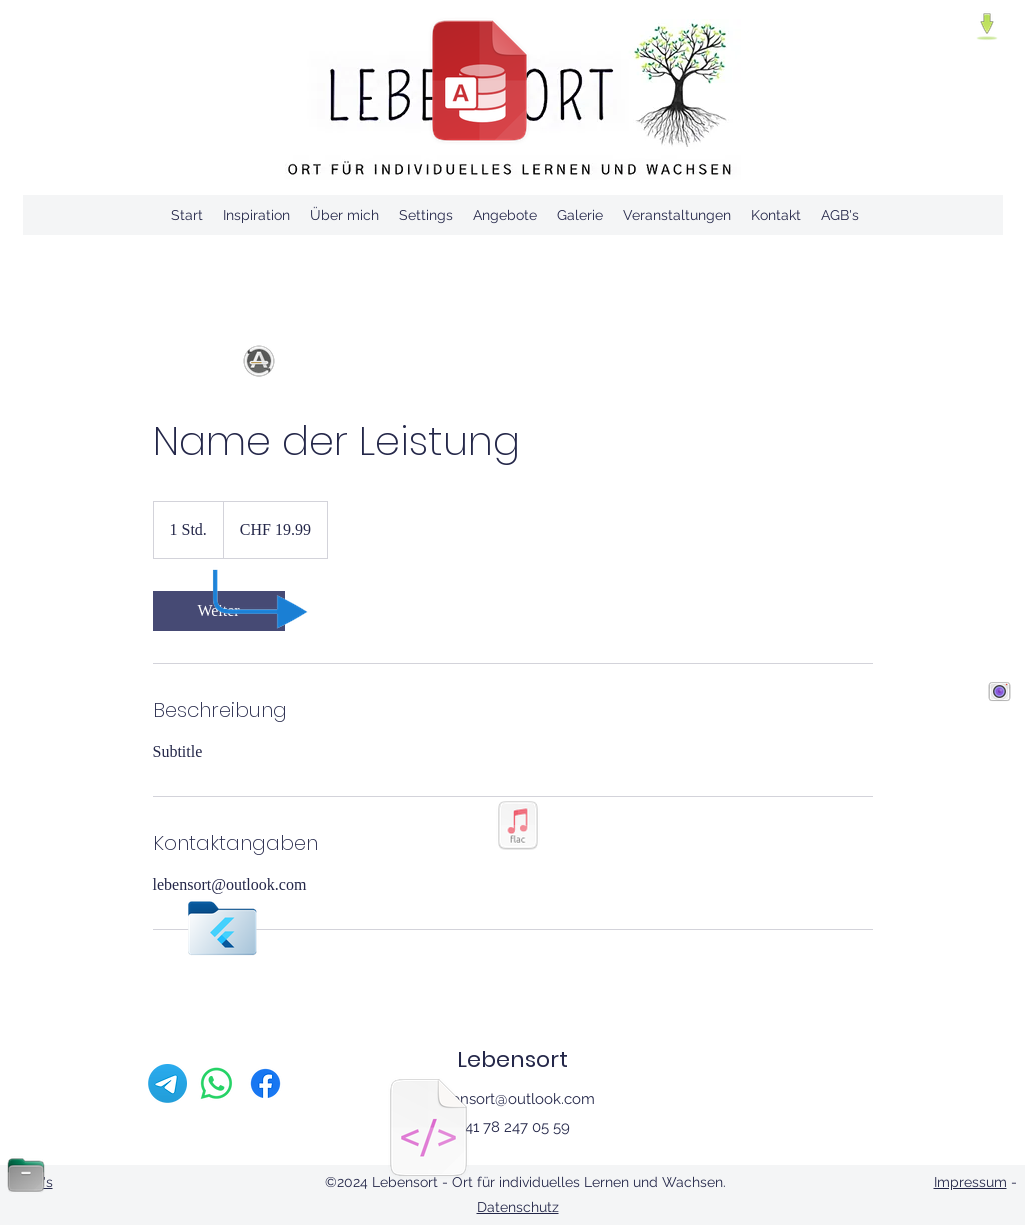 The height and width of the screenshot is (1226, 1025). Describe the element at coordinates (26, 1175) in the screenshot. I see `open the file manager application` at that location.